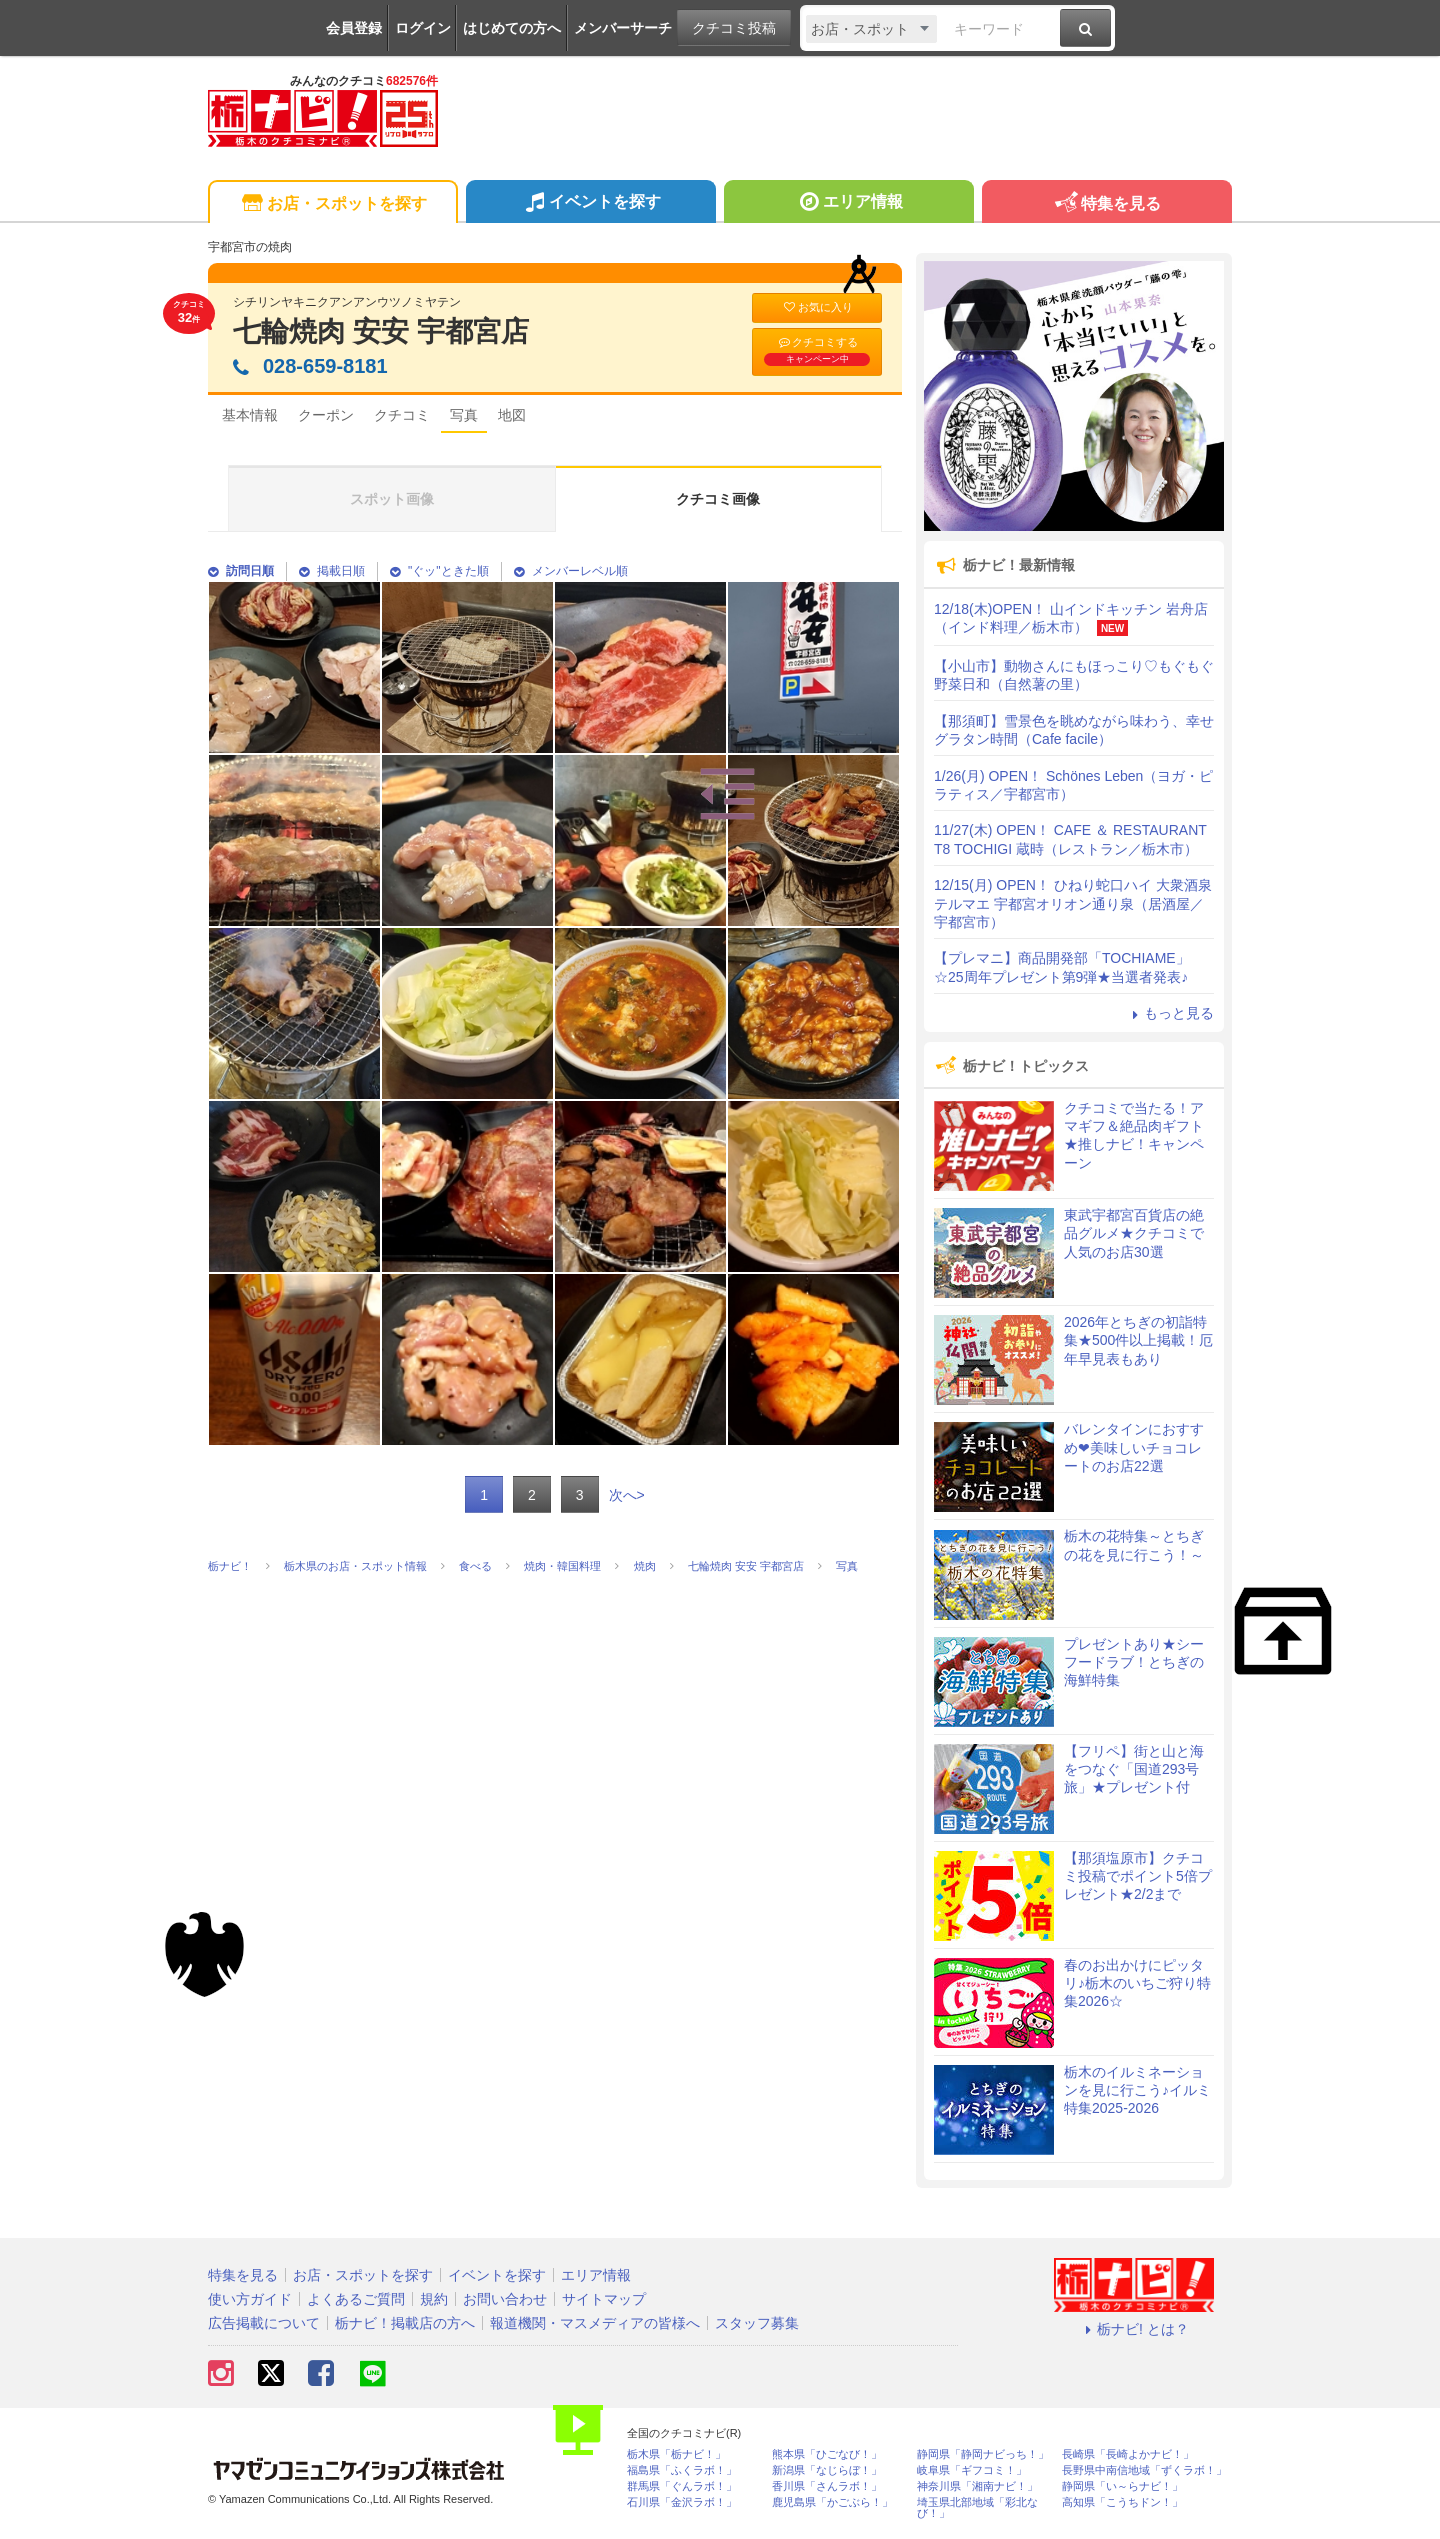 The image size is (1440, 2539). I want to click on open the Barclays banking app, so click(204, 1954).